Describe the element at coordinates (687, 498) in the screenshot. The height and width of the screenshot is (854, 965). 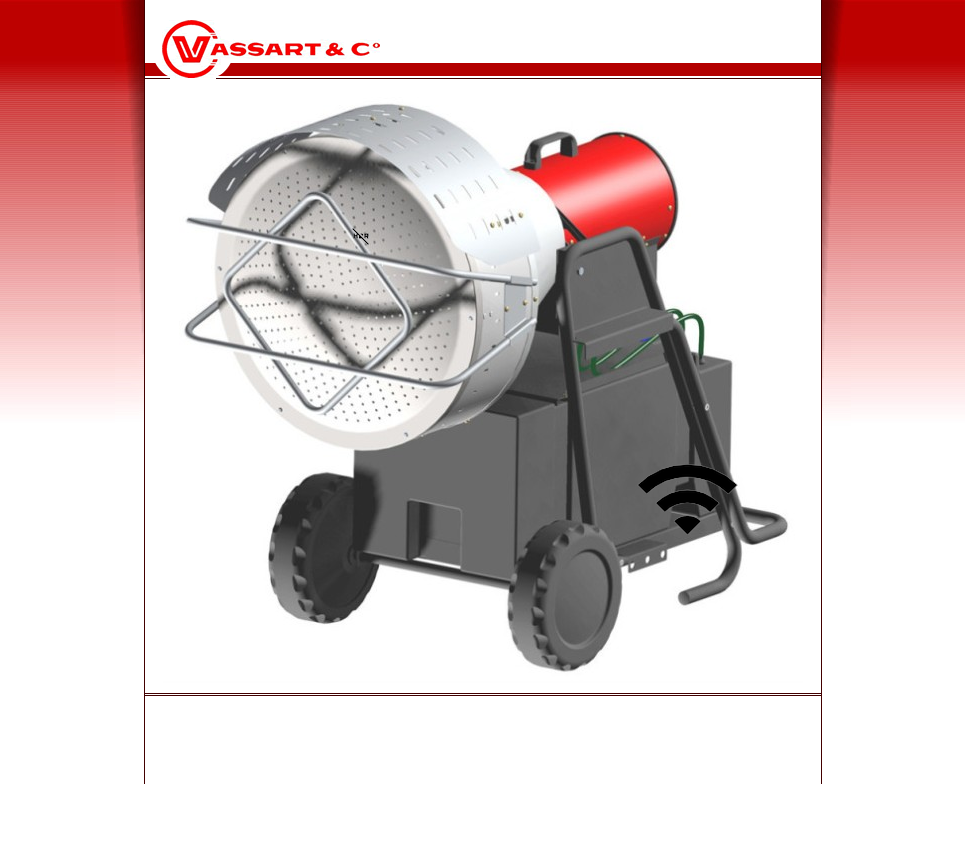
I see `indicates active wifi connection` at that location.